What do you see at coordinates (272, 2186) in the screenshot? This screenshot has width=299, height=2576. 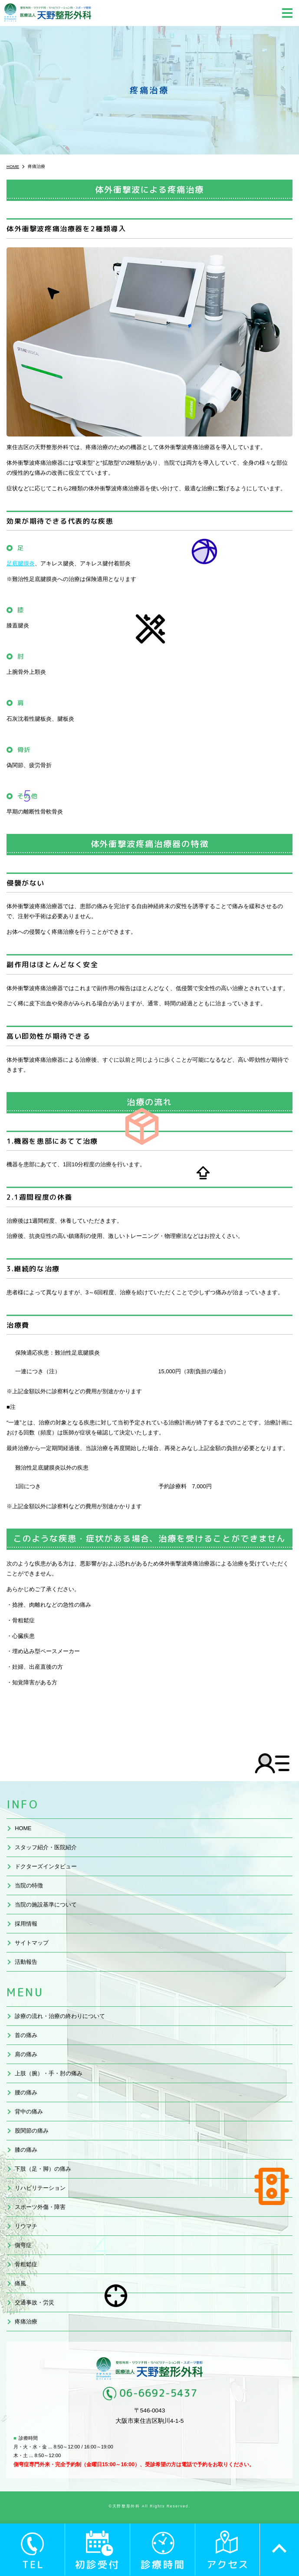 I see `traffic light or signal indicator` at bounding box center [272, 2186].